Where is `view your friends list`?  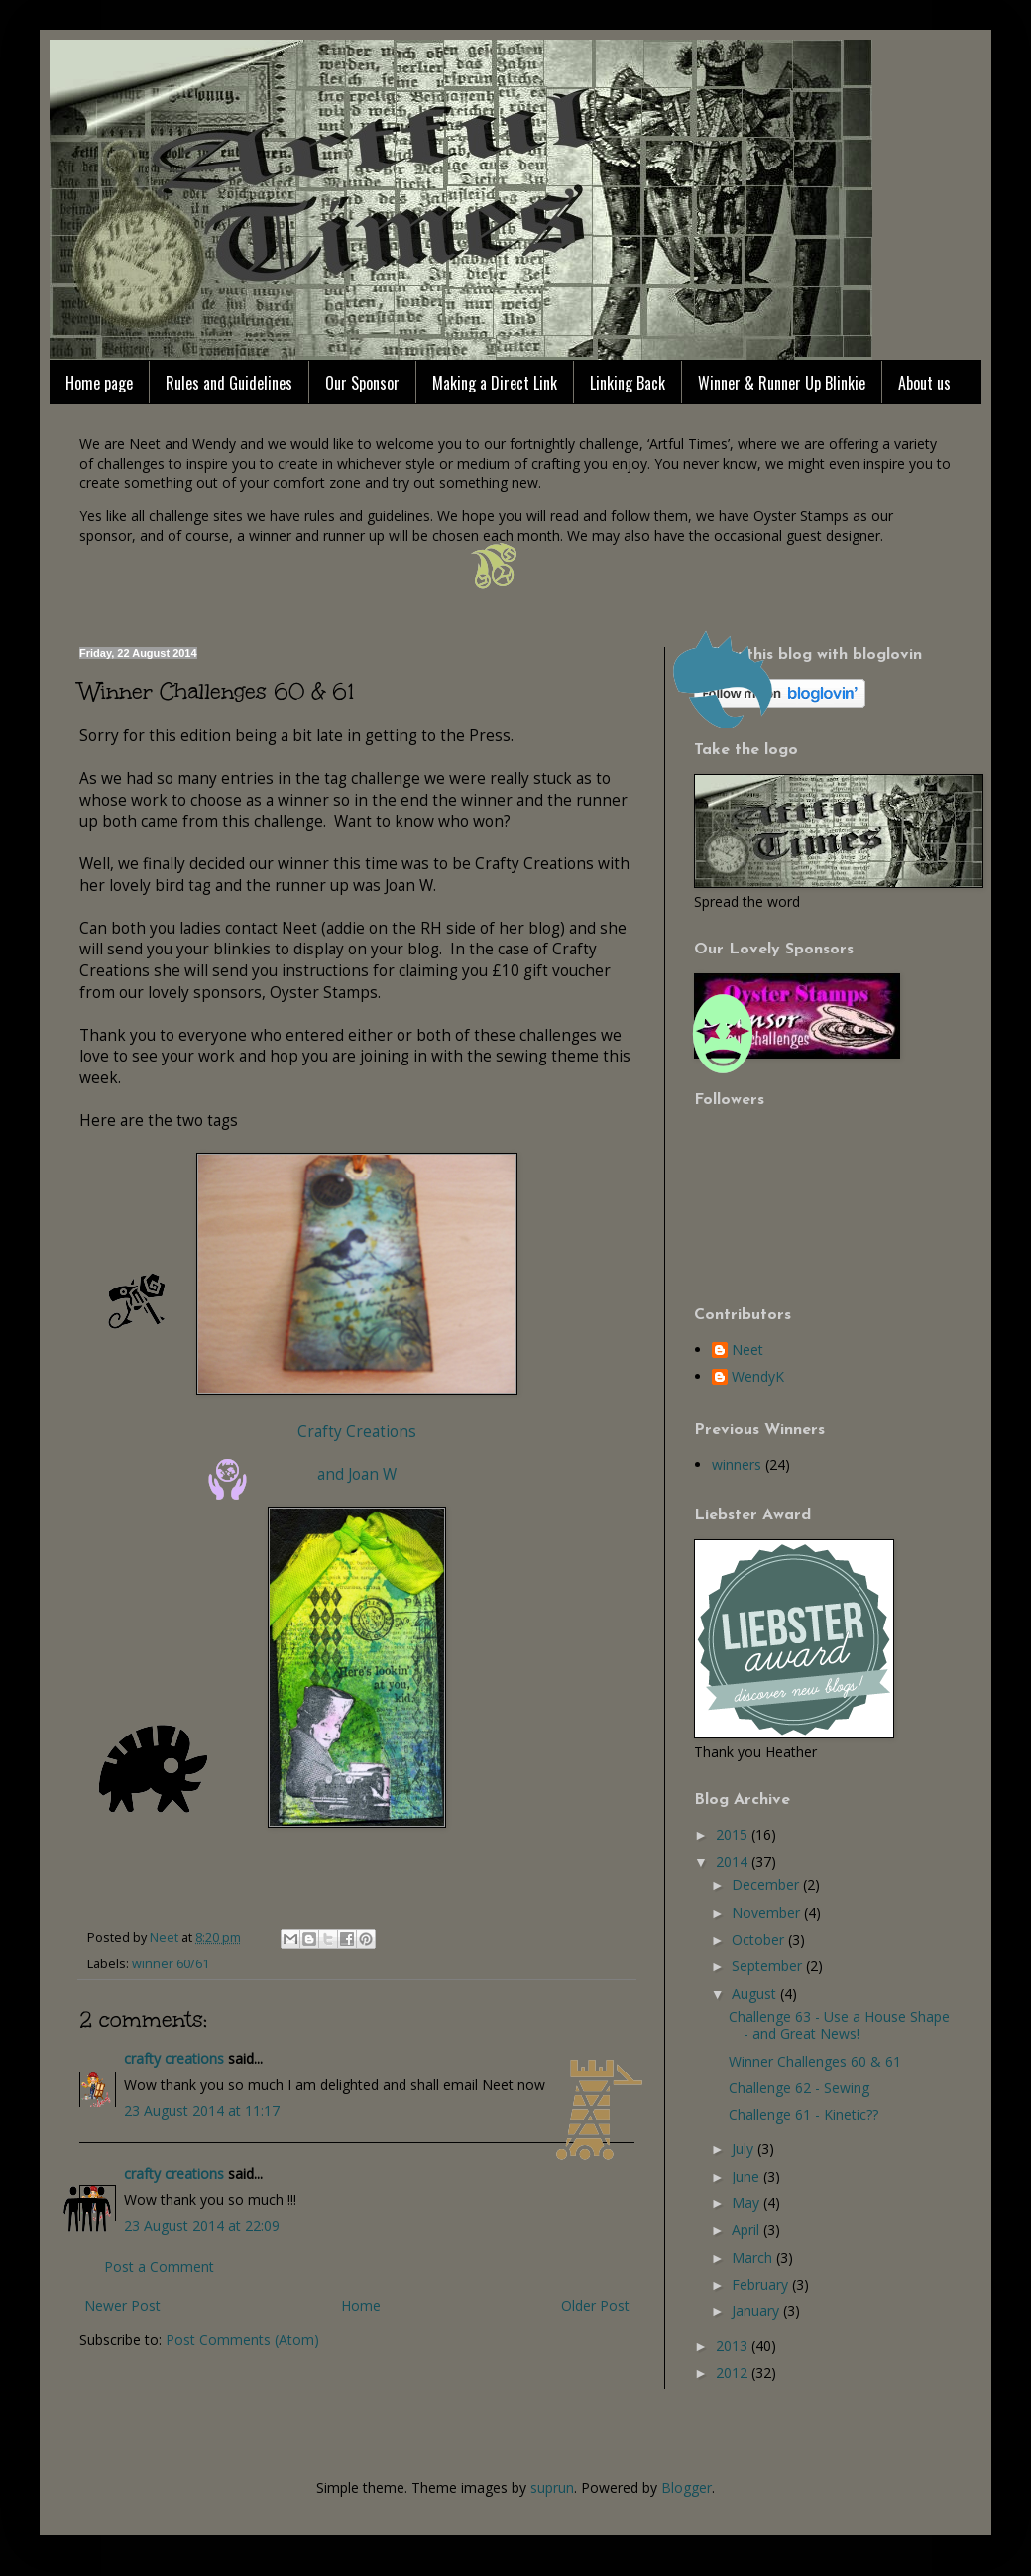
view your friends list is located at coordinates (87, 2209).